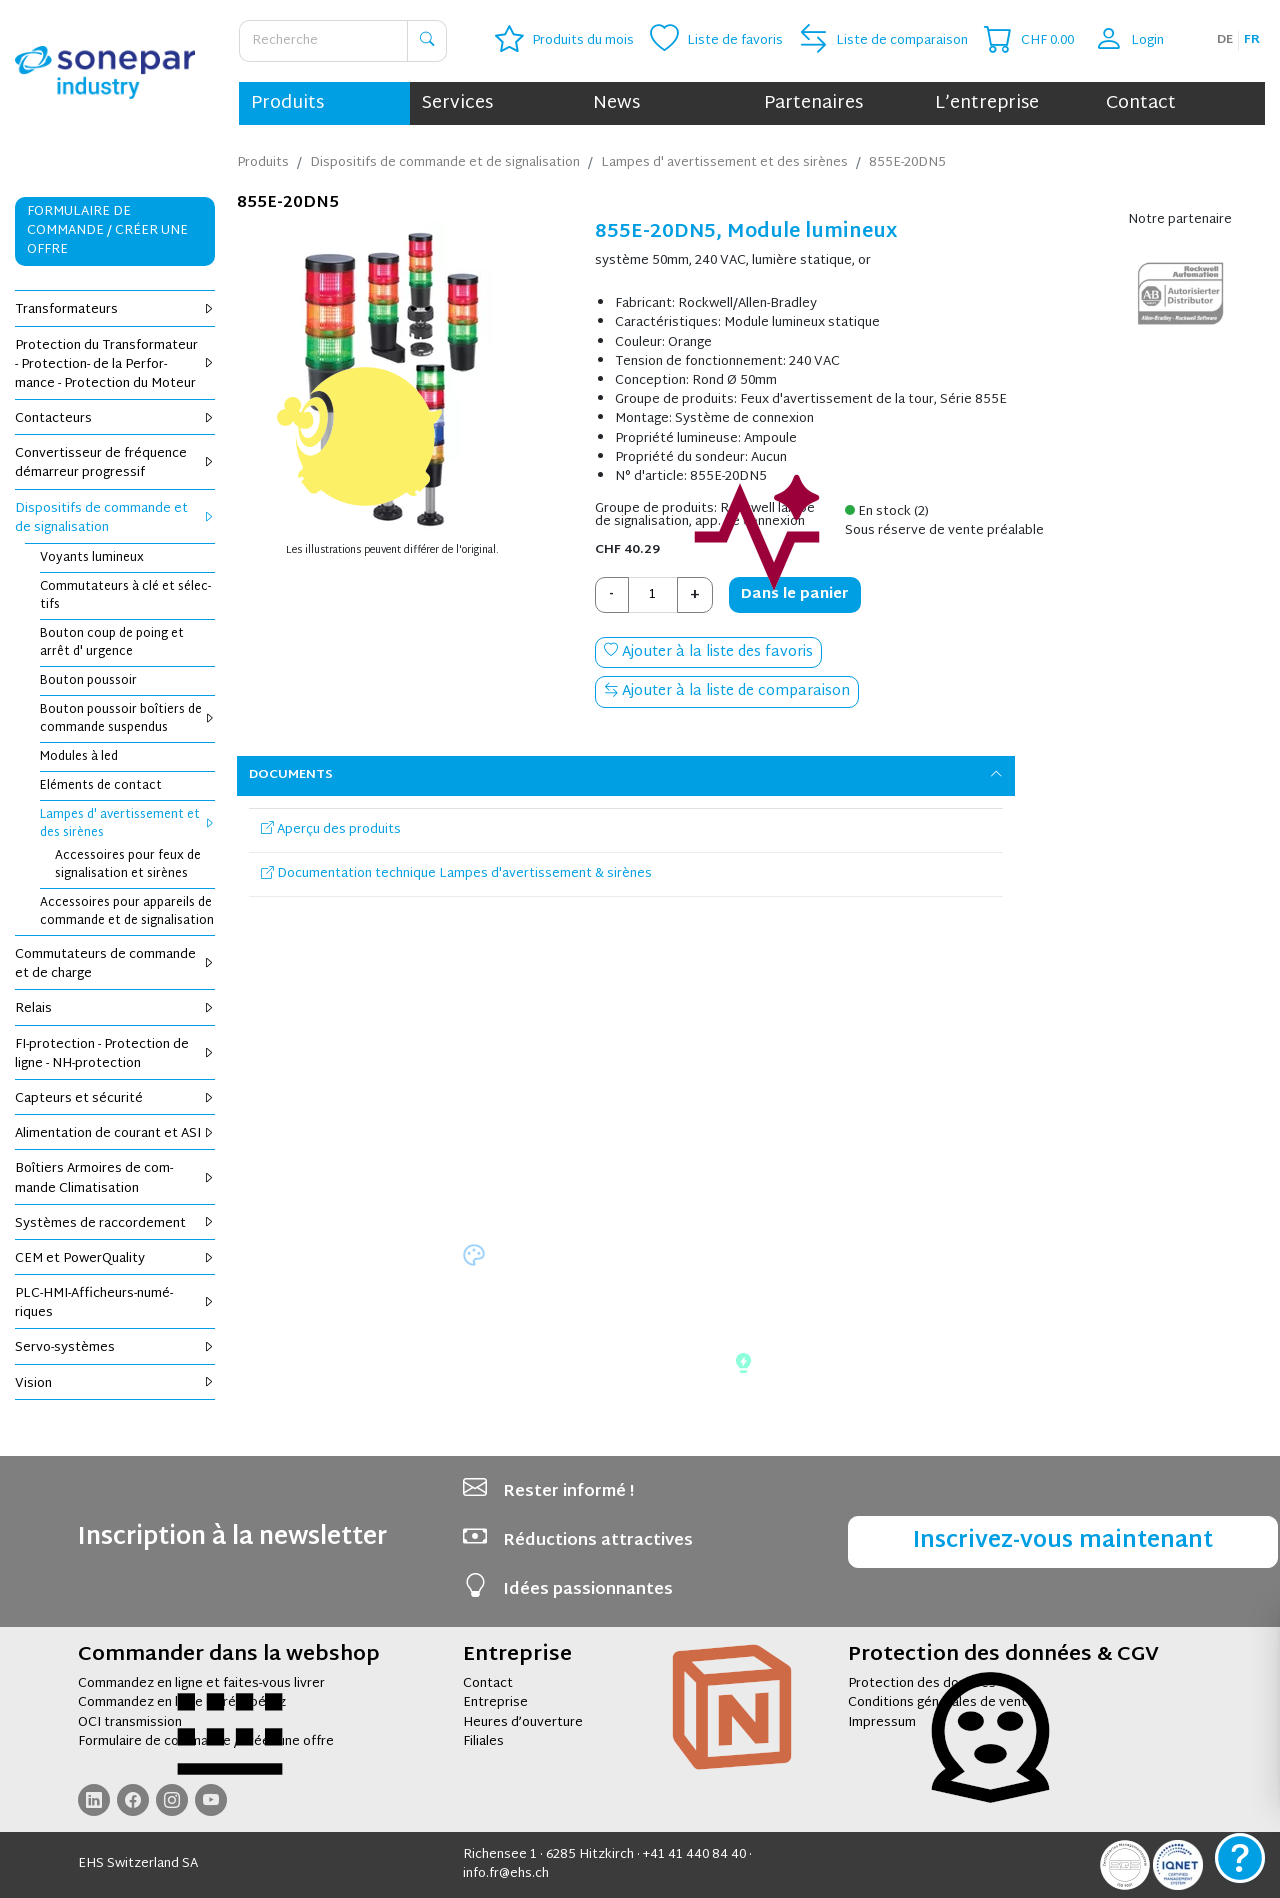 This screenshot has width=1280, height=1898. I want to click on access quick ideas or tips, so click(743, 1362).